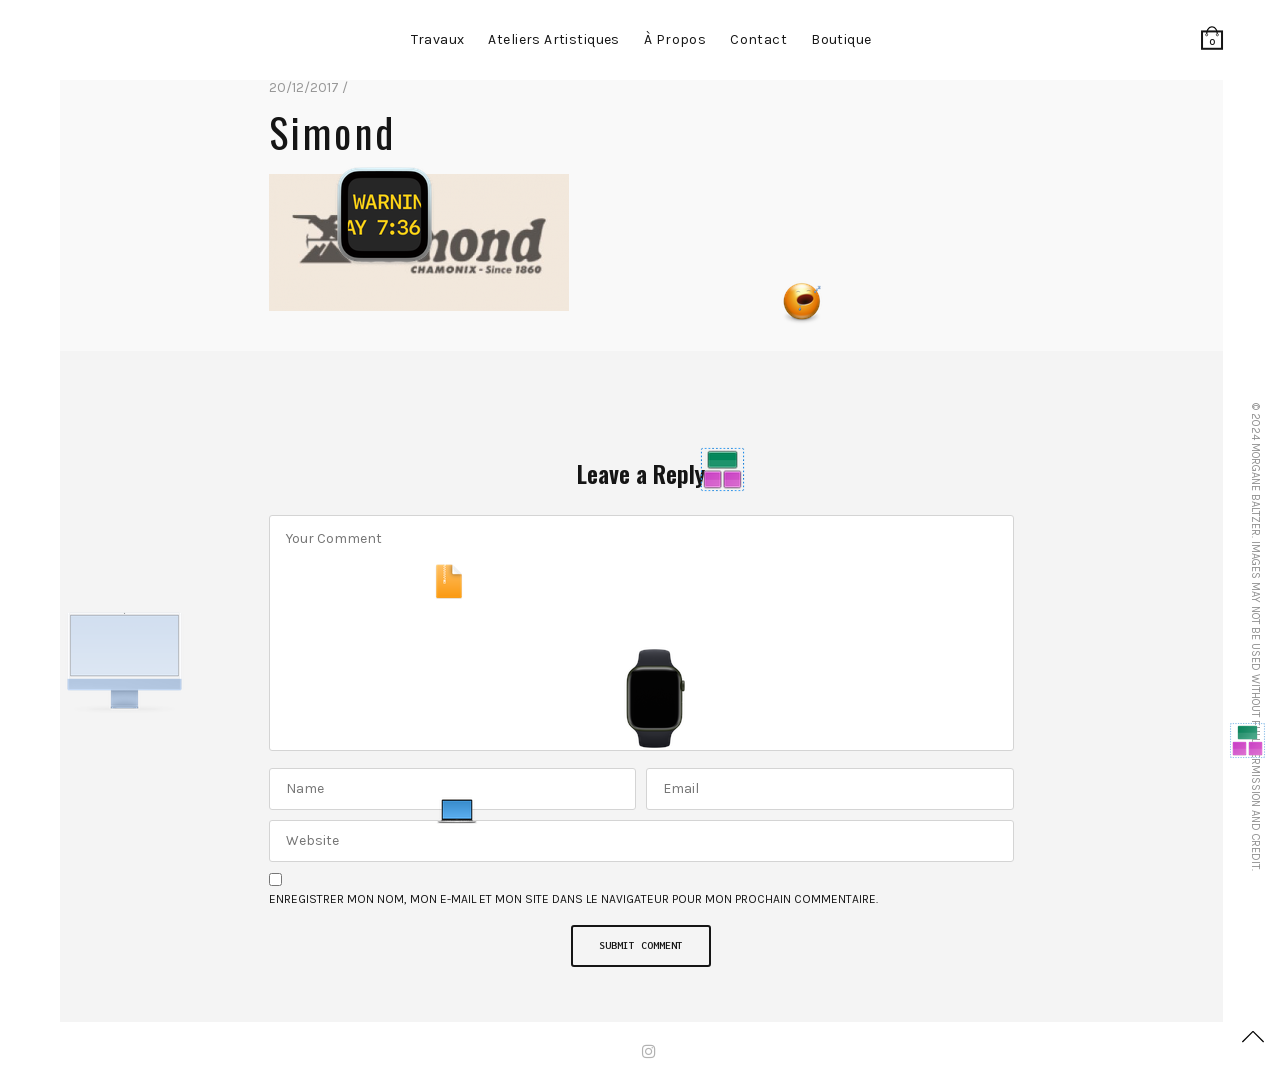  Describe the element at coordinates (384, 214) in the screenshot. I see `open the console app to view system logs` at that location.